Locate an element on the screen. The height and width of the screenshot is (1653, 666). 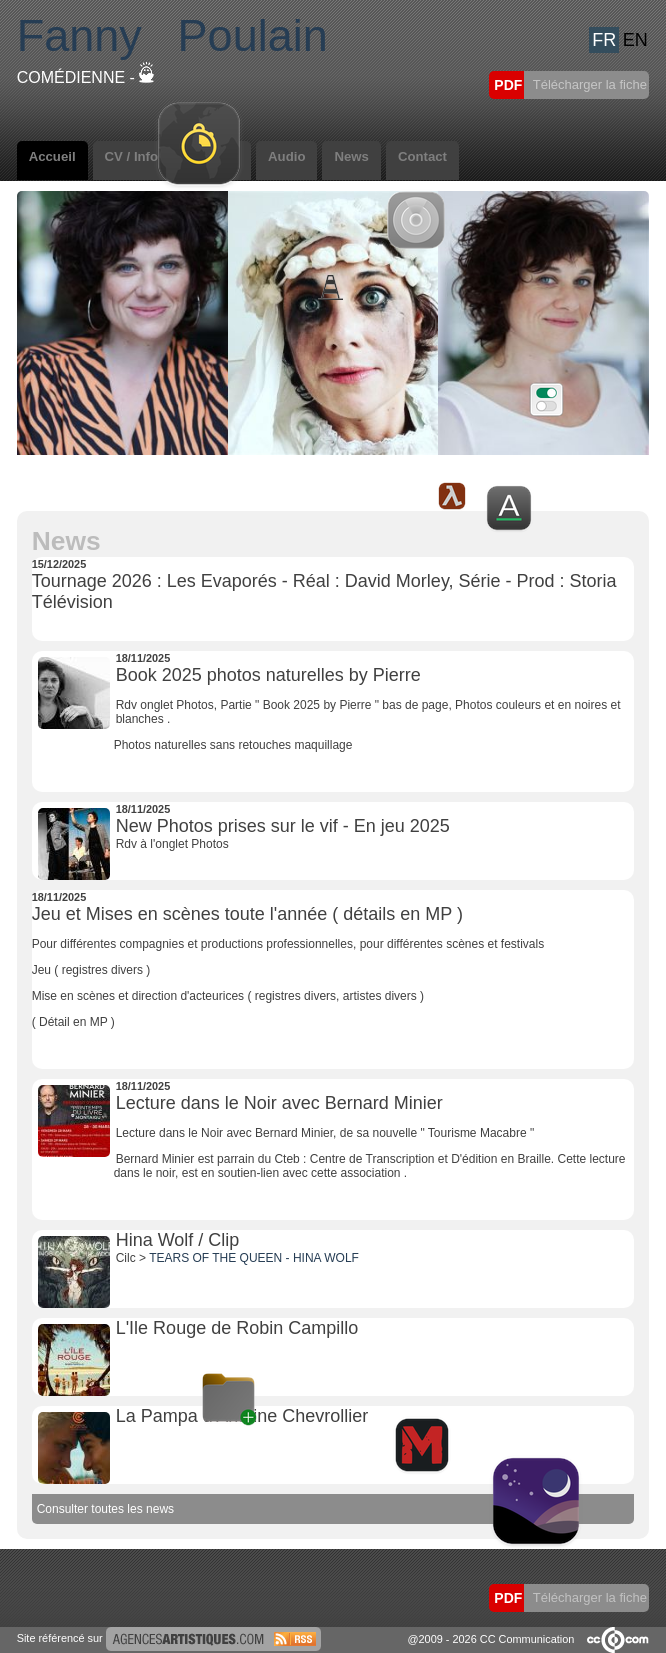
open spell check tool is located at coordinates (509, 508).